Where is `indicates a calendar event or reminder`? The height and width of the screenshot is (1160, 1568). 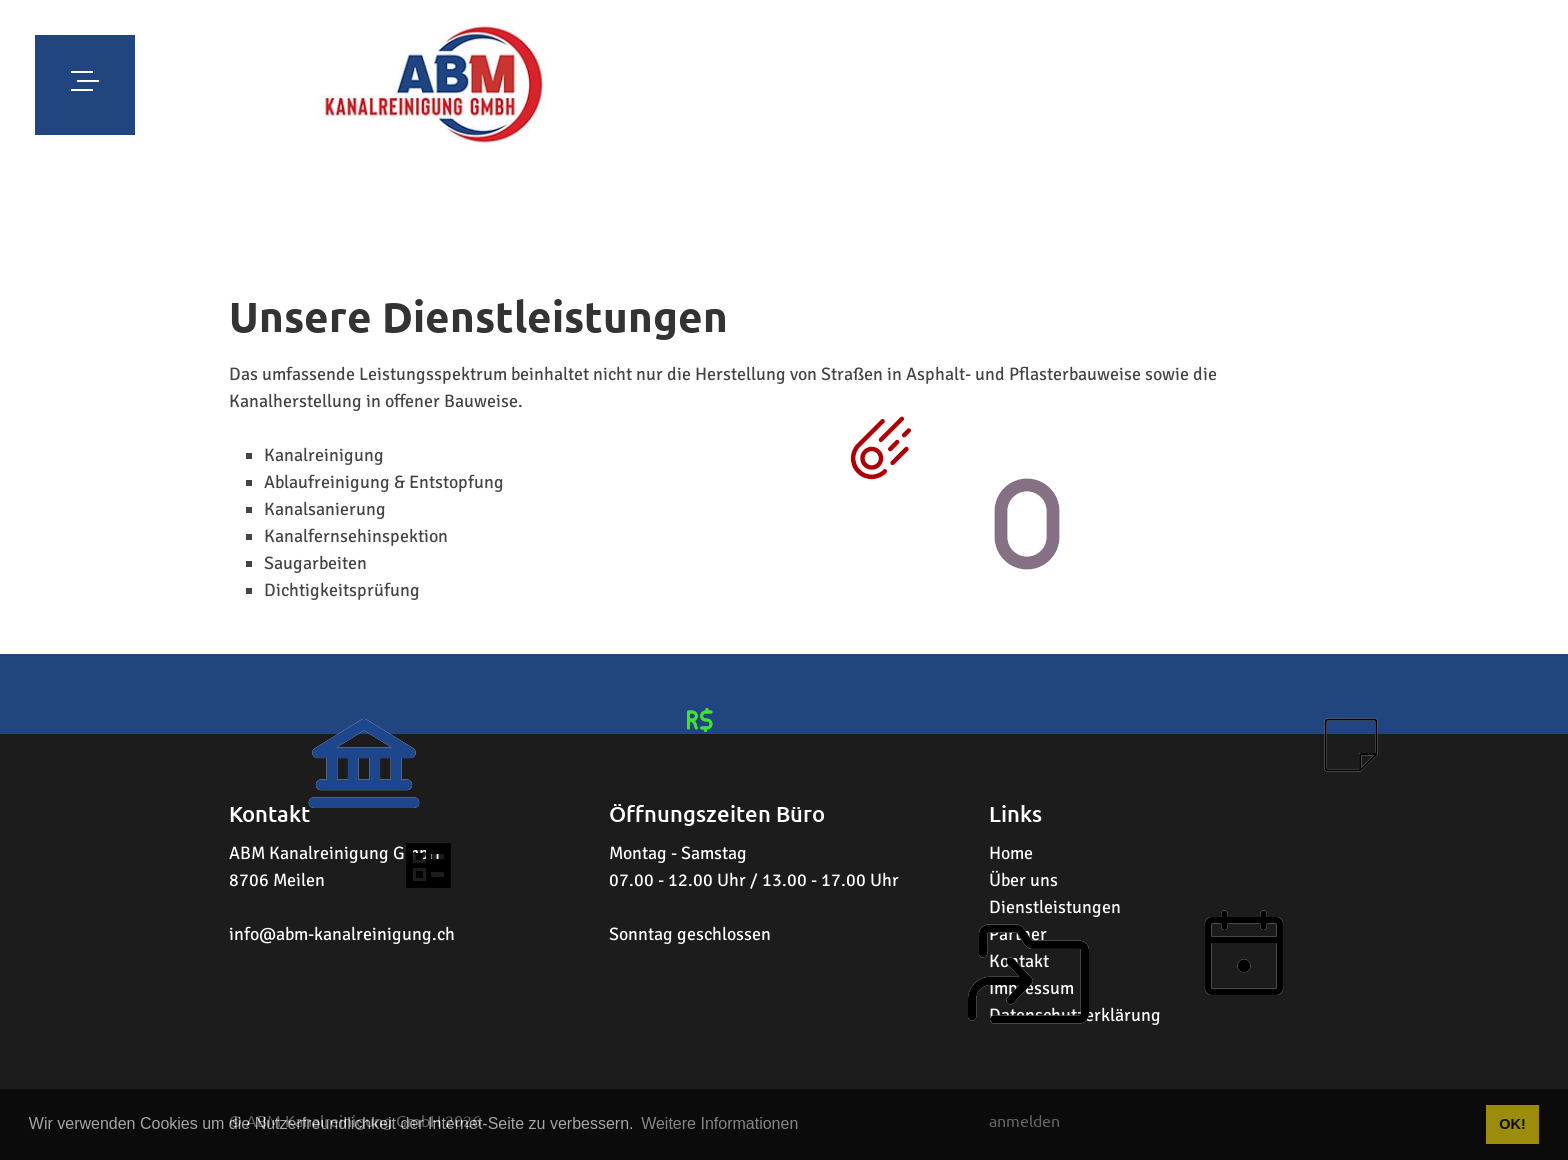 indicates a calendar event or reminder is located at coordinates (1244, 956).